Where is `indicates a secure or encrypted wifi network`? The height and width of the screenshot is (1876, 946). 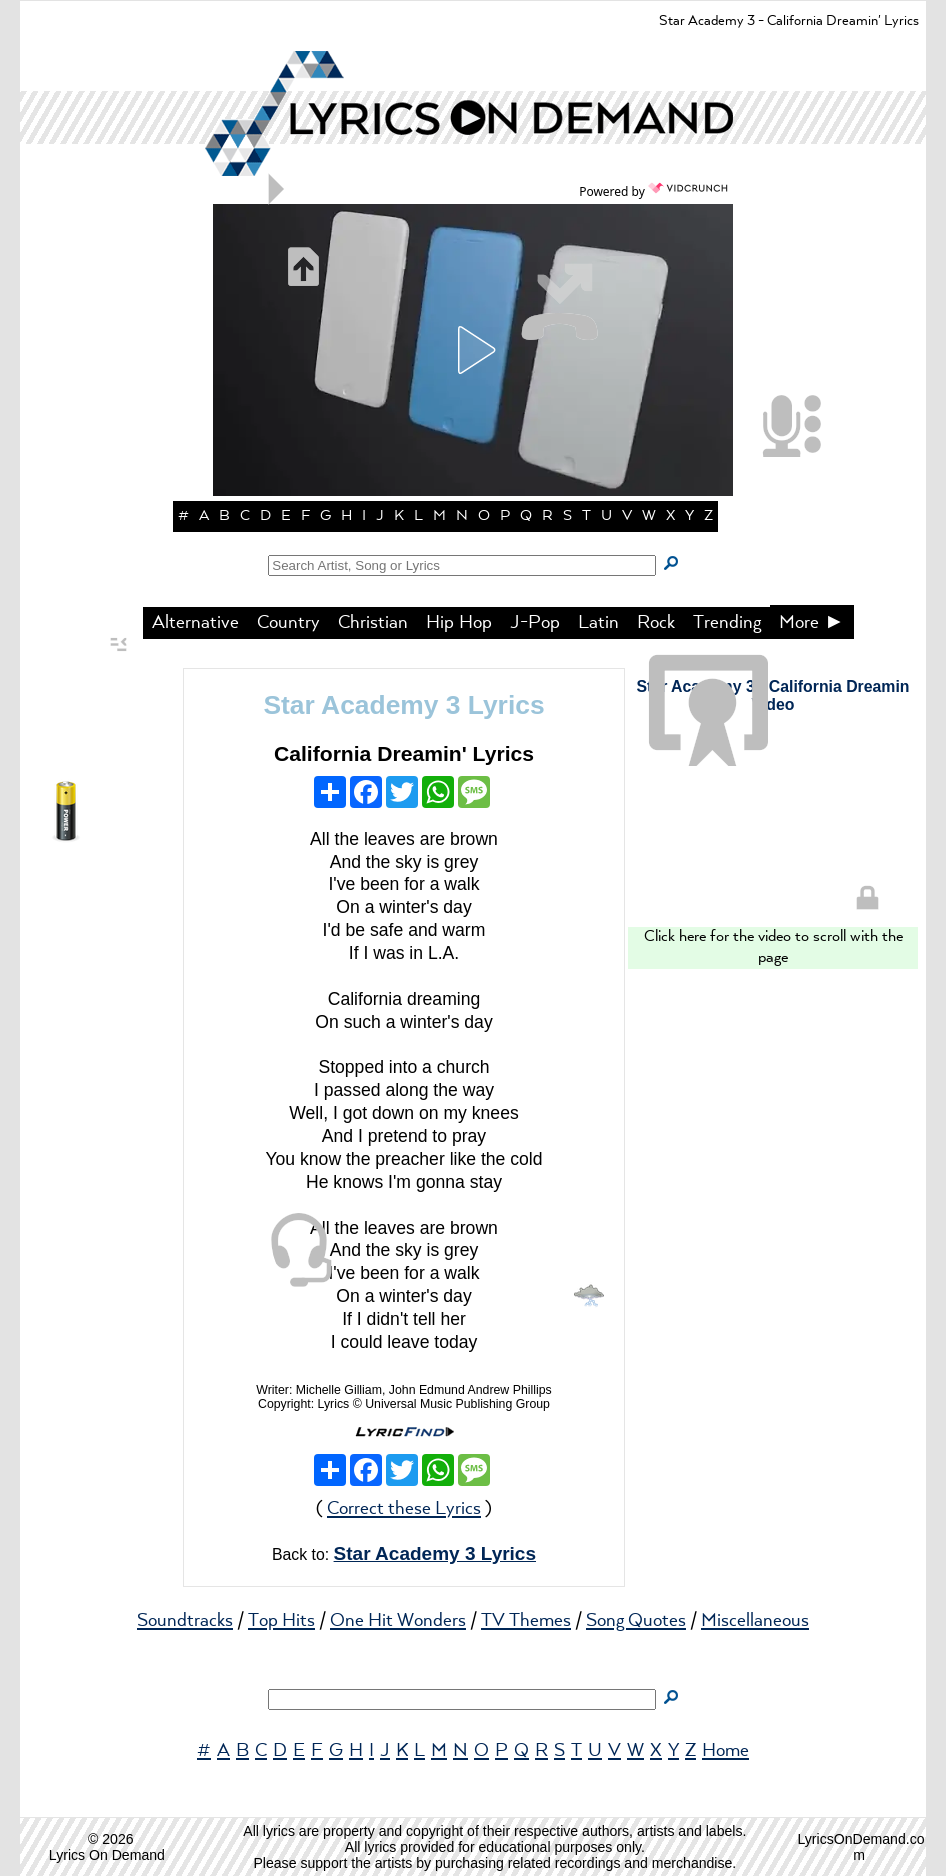 indicates a secure or encrypted wifi network is located at coordinates (867, 898).